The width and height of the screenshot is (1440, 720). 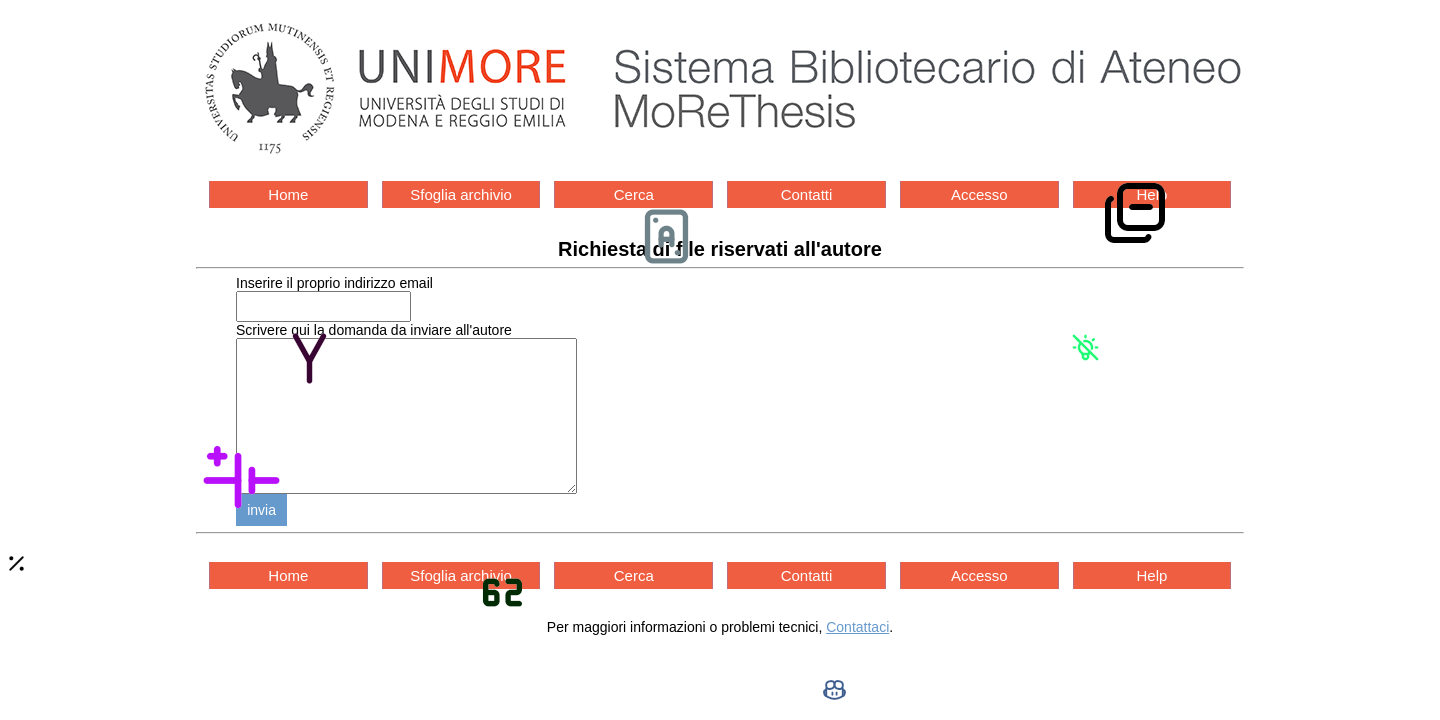 What do you see at coordinates (666, 236) in the screenshot?
I see `ace playing card for card game apps` at bounding box center [666, 236].